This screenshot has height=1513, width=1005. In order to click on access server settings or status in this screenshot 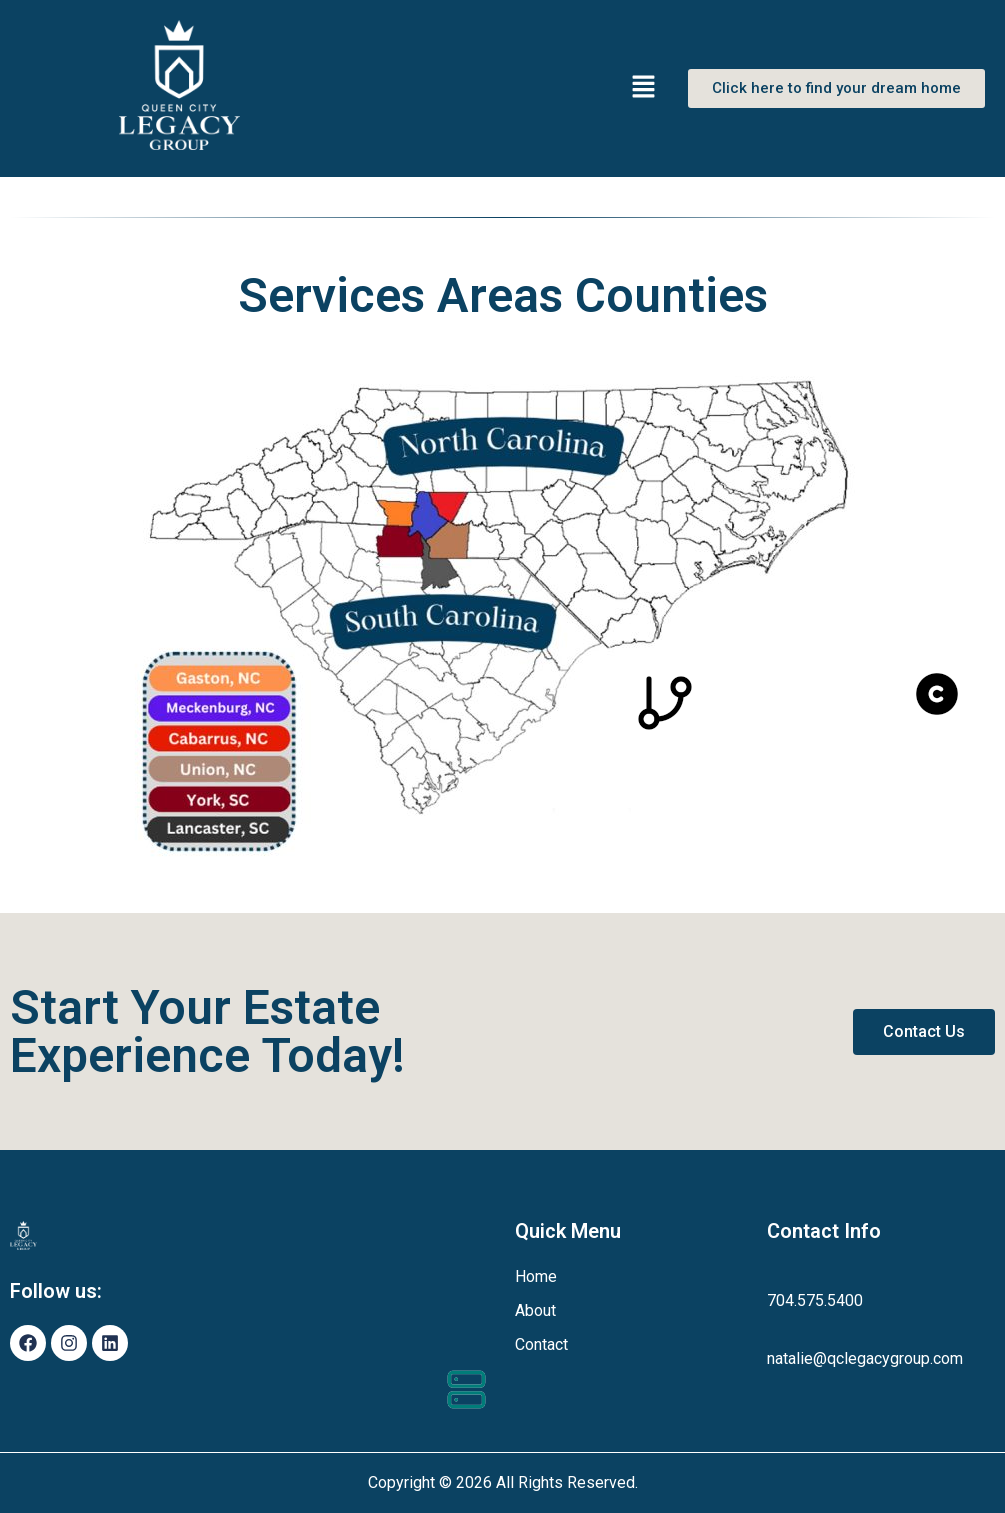, I will do `click(466, 1389)`.